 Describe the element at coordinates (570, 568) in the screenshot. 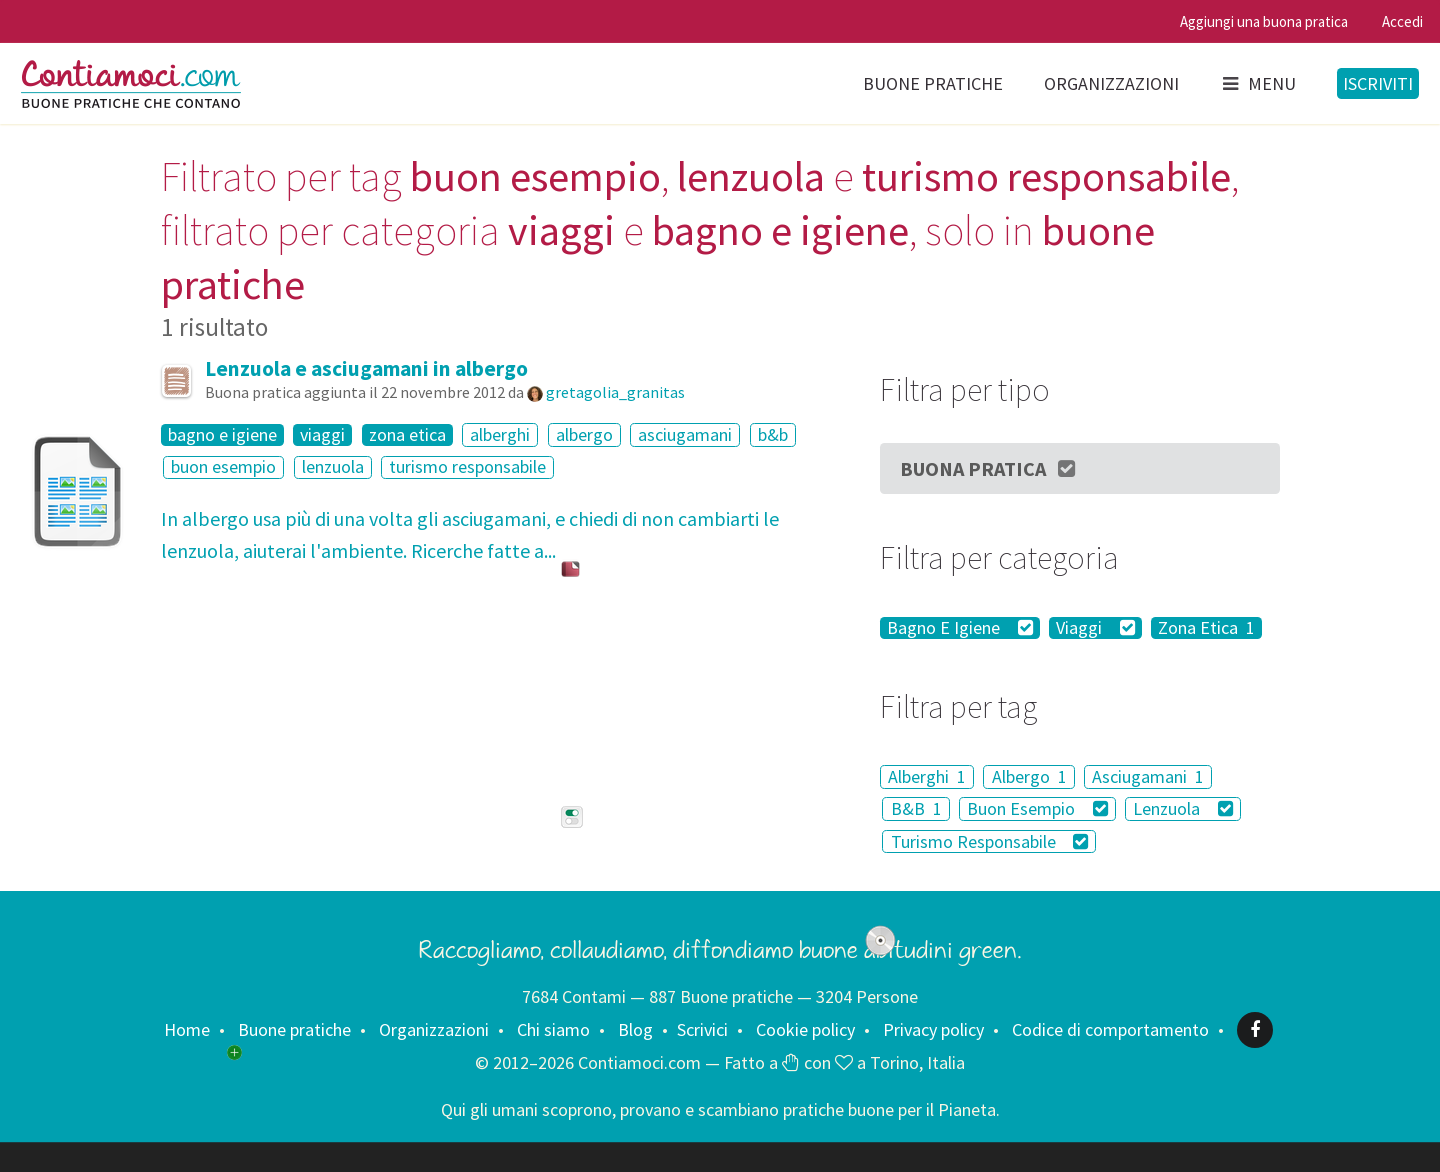

I see `change desktop wallpaper settings` at that location.